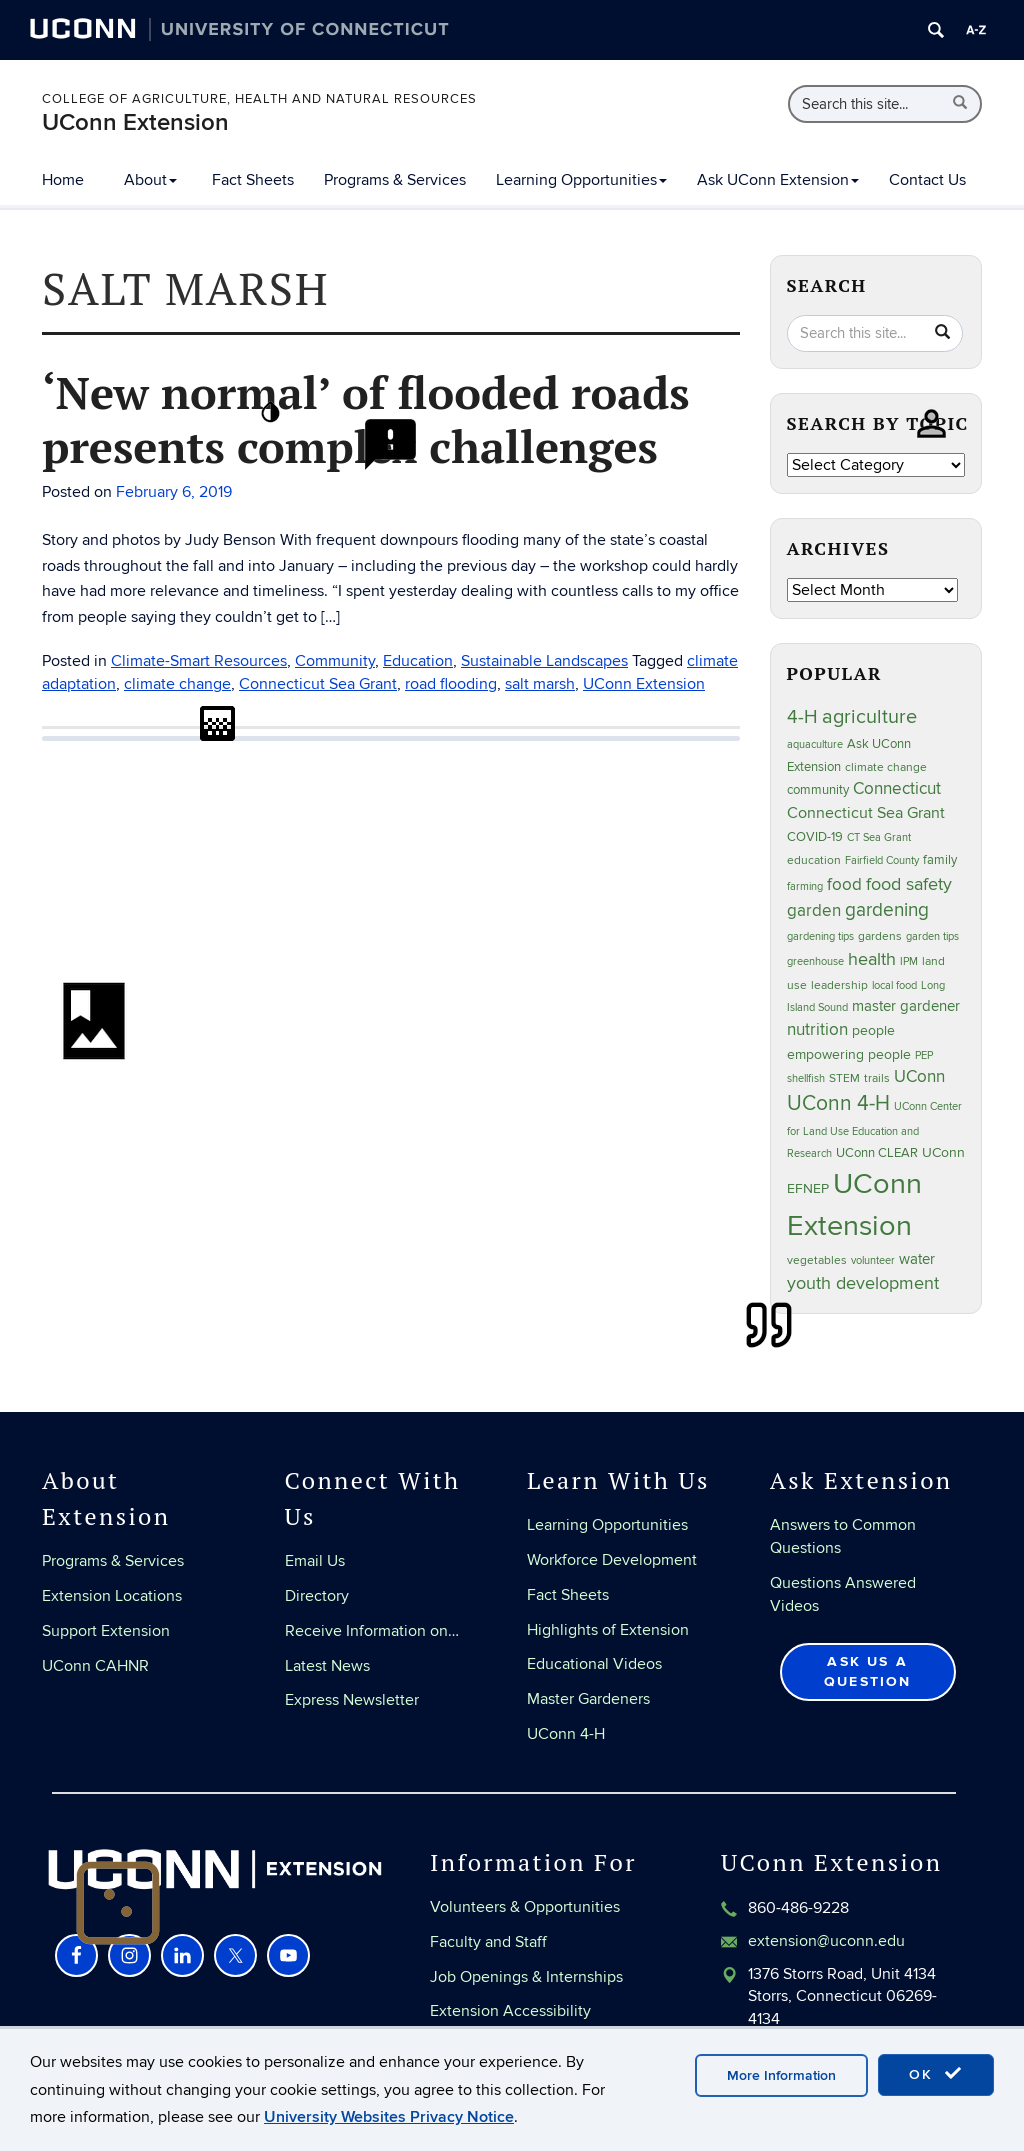 The width and height of the screenshot is (1024, 2151). Describe the element at coordinates (118, 1903) in the screenshot. I see `roll dice or generate random number` at that location.